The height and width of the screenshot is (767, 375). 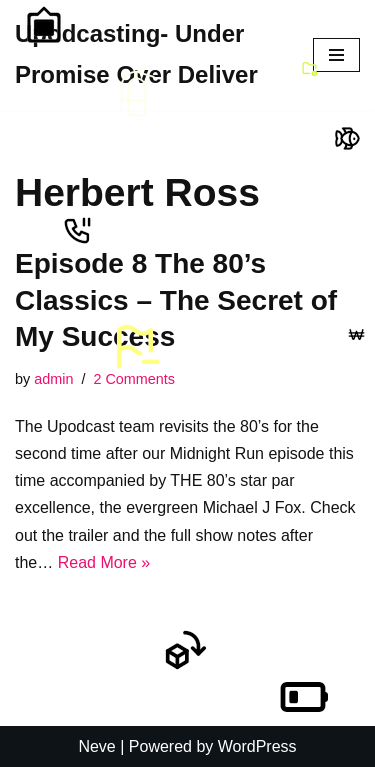 What do you see at coordinates (135, 92) in the screenshot?
I see `access fire safety information` at bounding box center [135, 92].